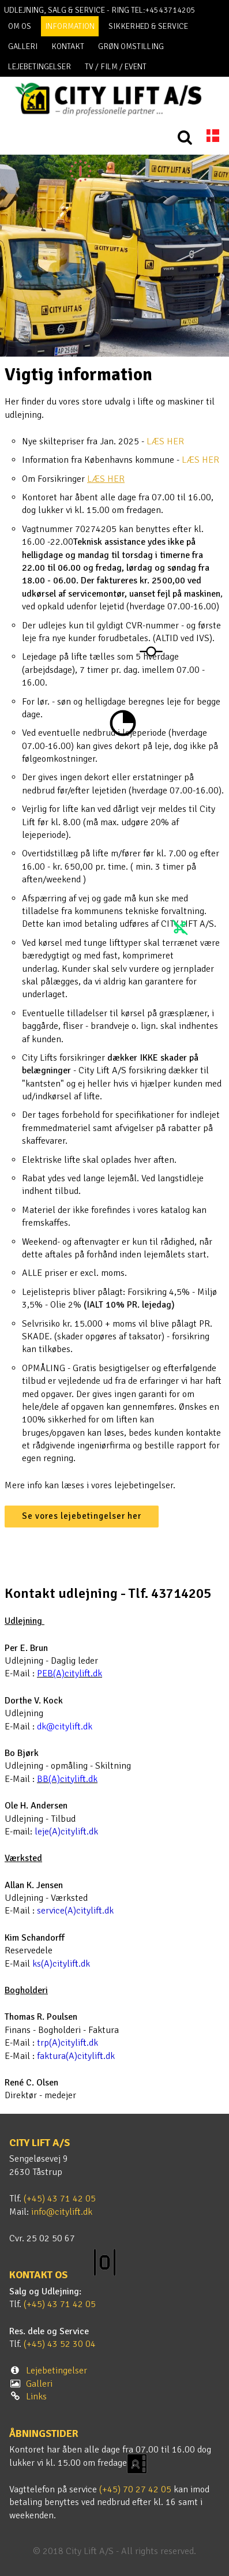 The height and width of the screenshot is (2576, 229). What do you see at coordinates (123, 723) in the screenshot?
I see `indicates 25% progress or completion` at bounding box center [123, 723].